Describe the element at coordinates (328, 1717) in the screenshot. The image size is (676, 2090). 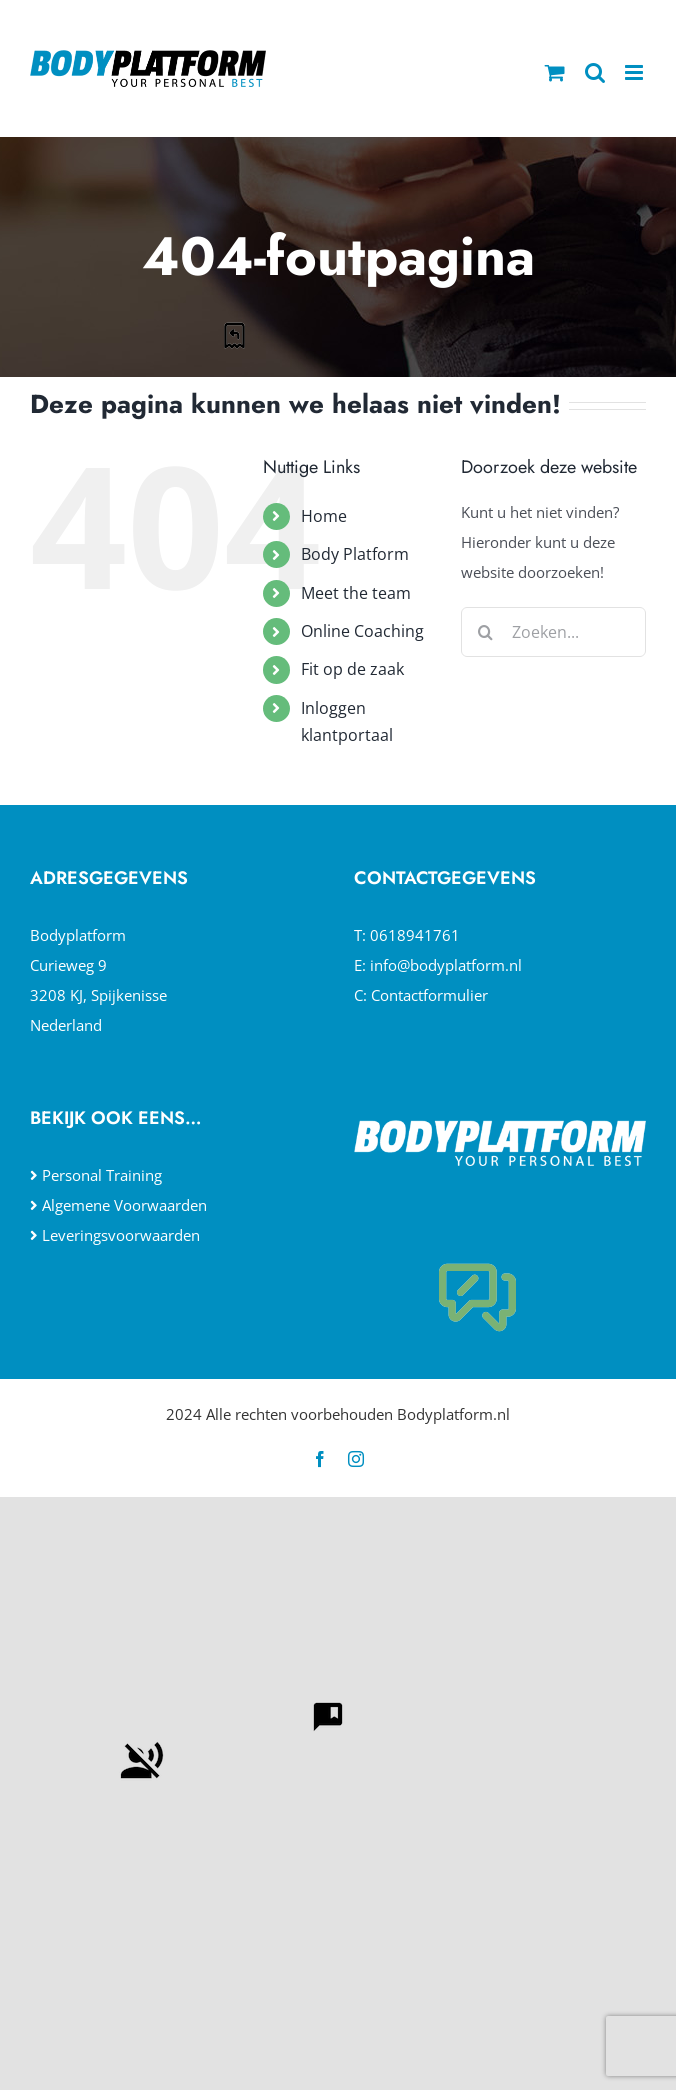
I see `access saved comments or notes` at that location.